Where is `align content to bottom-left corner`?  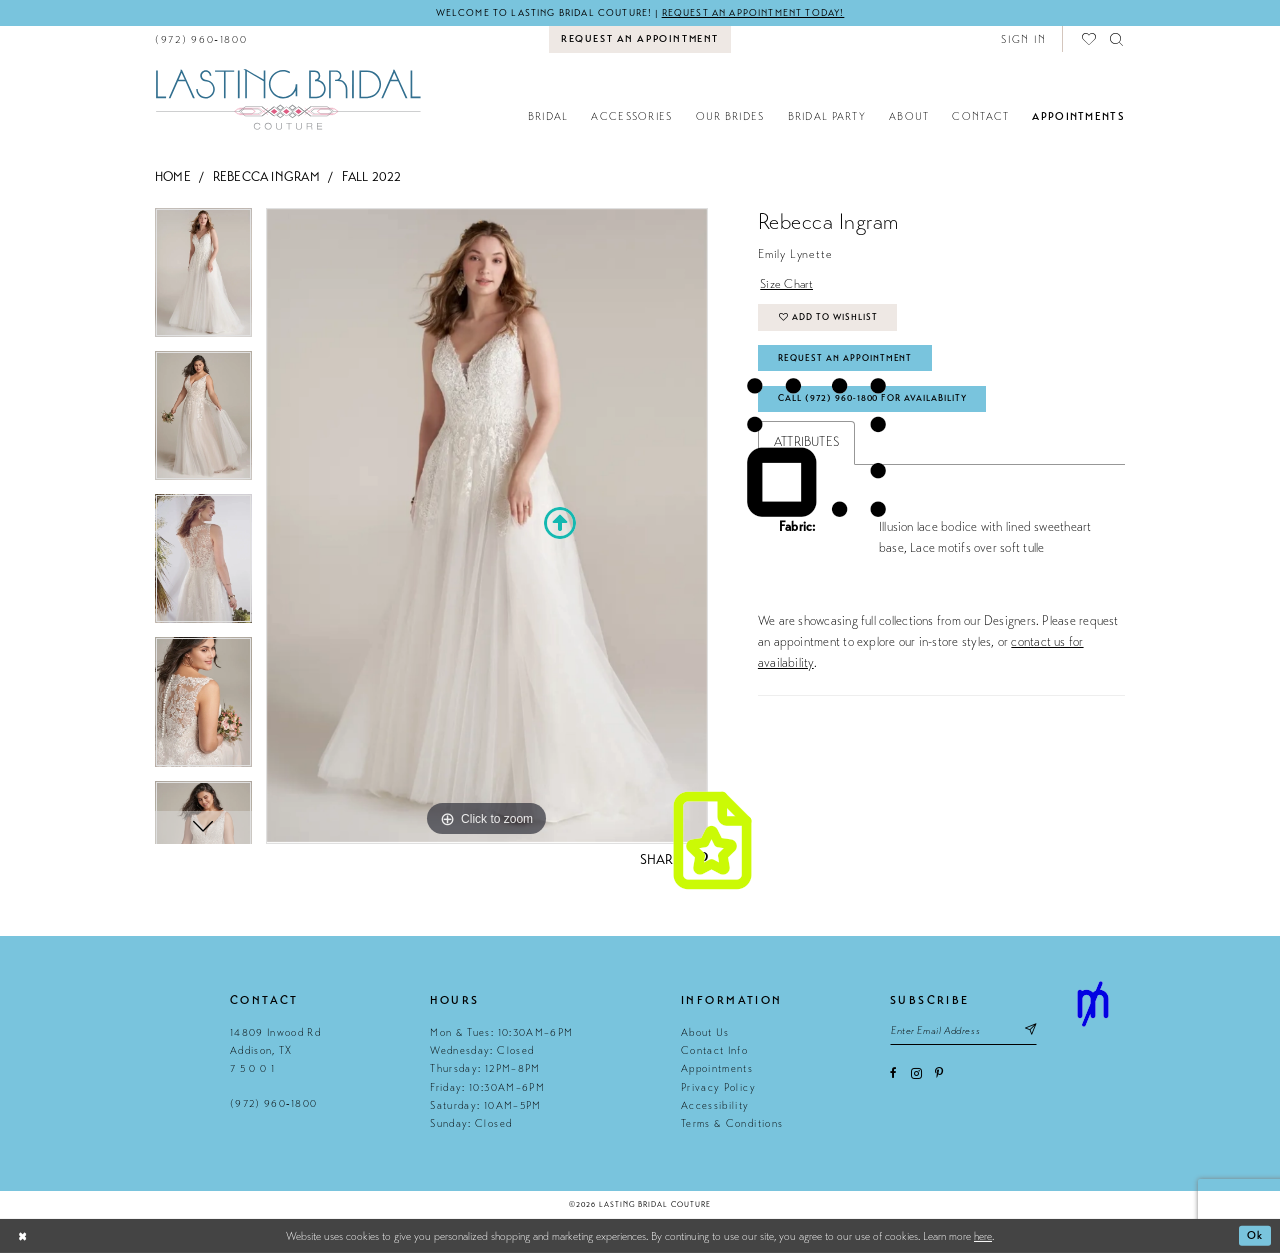
align content to bottom-left corner is located at coordinates (816, 447).